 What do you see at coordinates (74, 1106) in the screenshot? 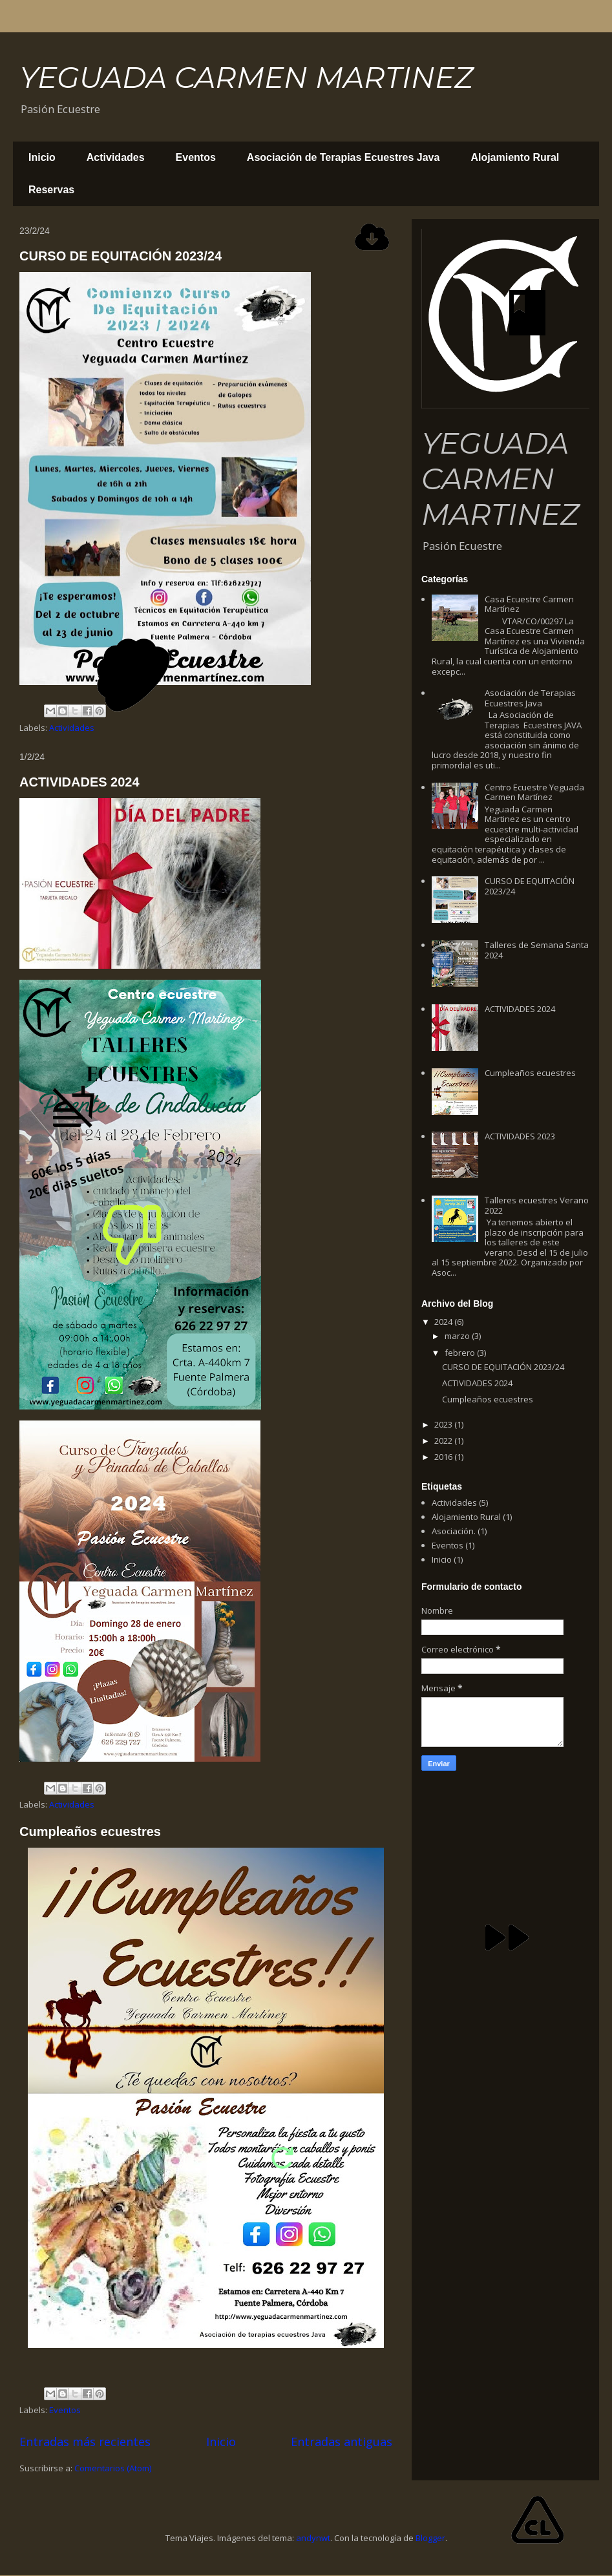
I see `indicates no food allowed in this area` at bounding box center [74, 1106].